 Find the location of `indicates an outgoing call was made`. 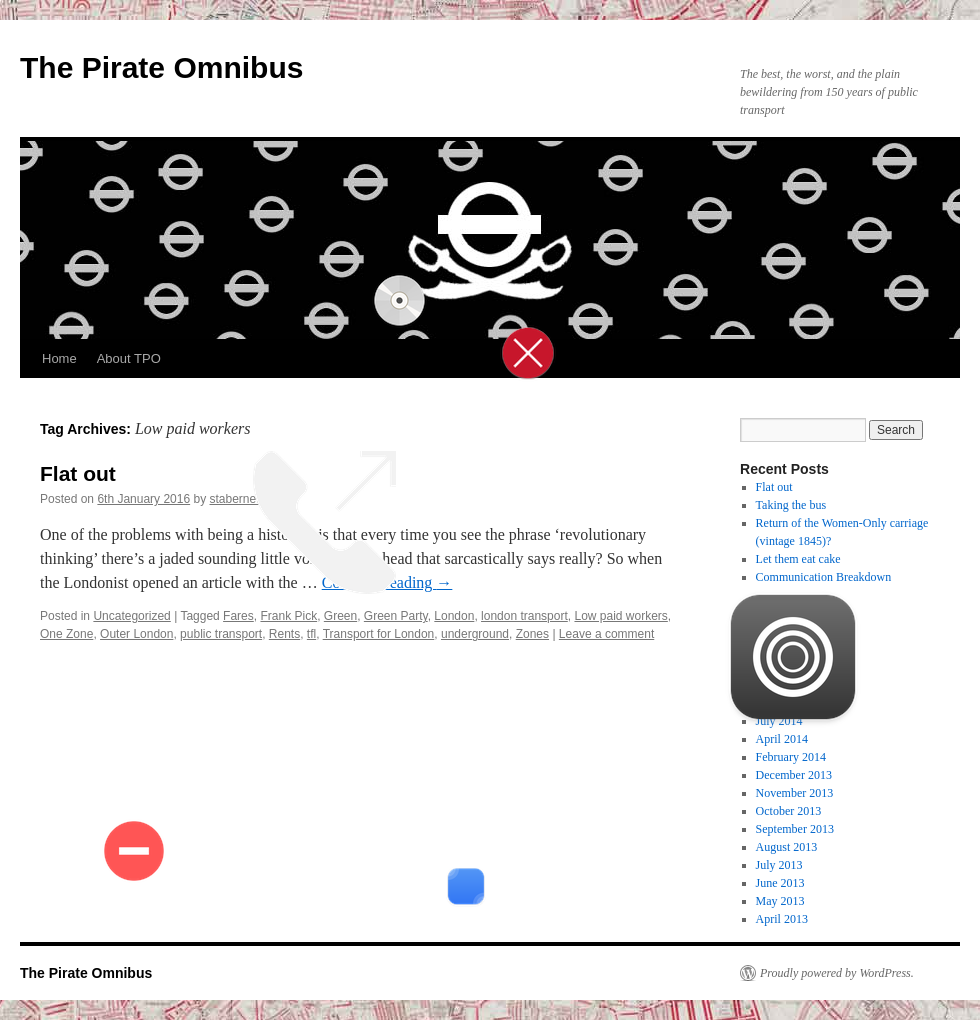

indicates an outgoing call was made is located at coordinates (324, 522).